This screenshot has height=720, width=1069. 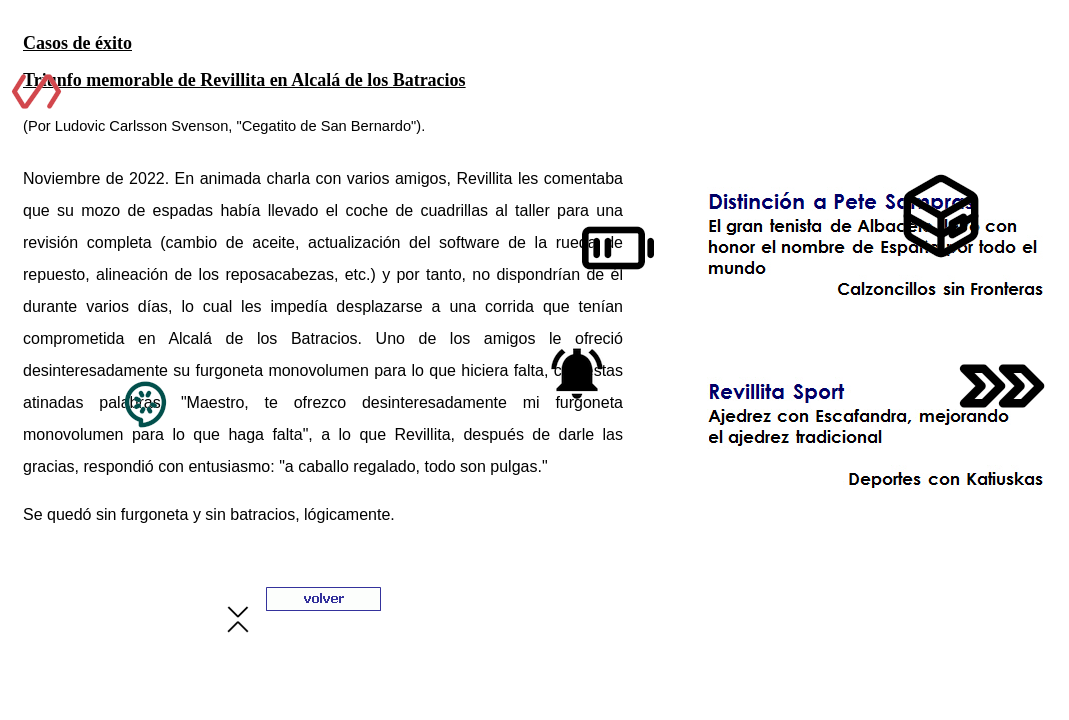 I want to click on indicates active or incoming notifications, so click(x=577, y=373).